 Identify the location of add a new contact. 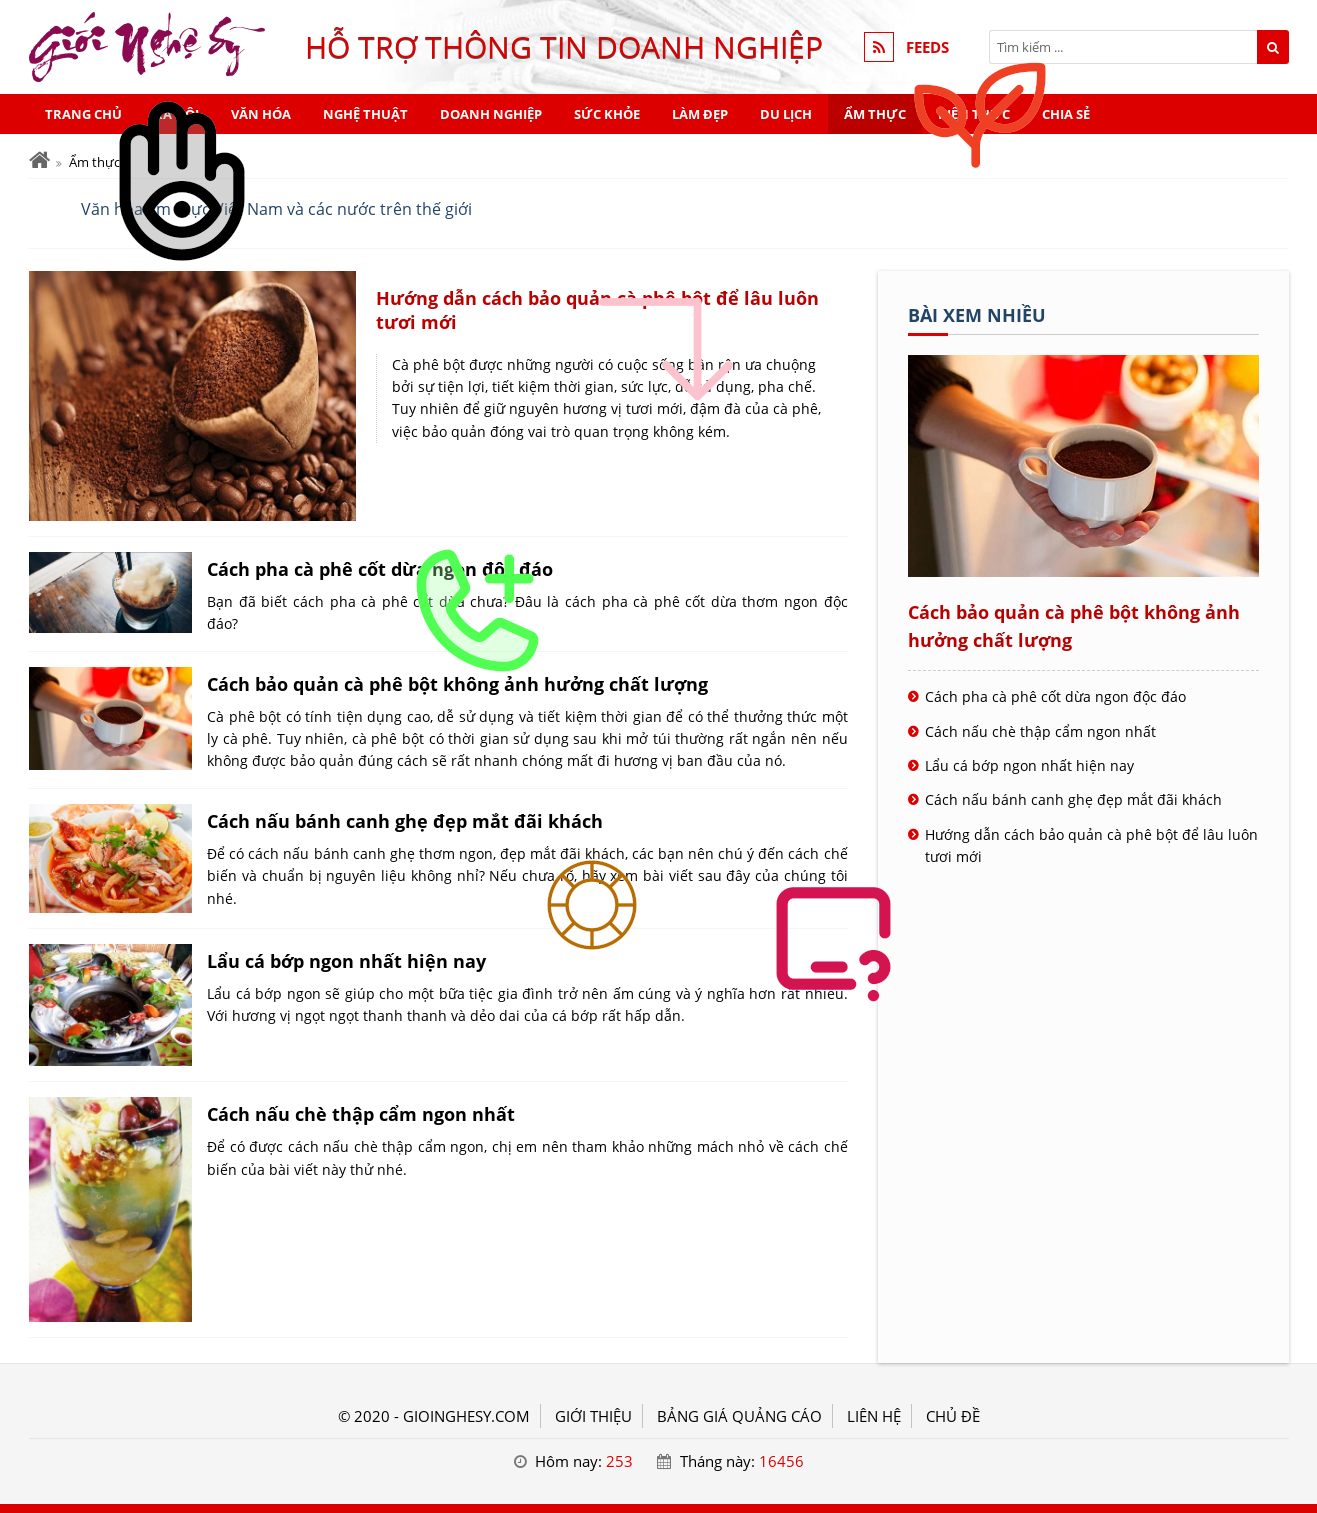
(480, 608).